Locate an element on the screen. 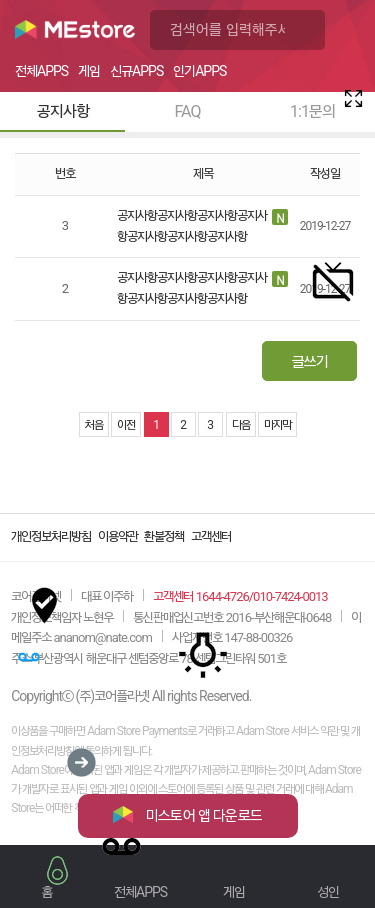 This screenshot has width=375, height=908. tv or display is currently off or unavailable is located at coordinates (333, 282).